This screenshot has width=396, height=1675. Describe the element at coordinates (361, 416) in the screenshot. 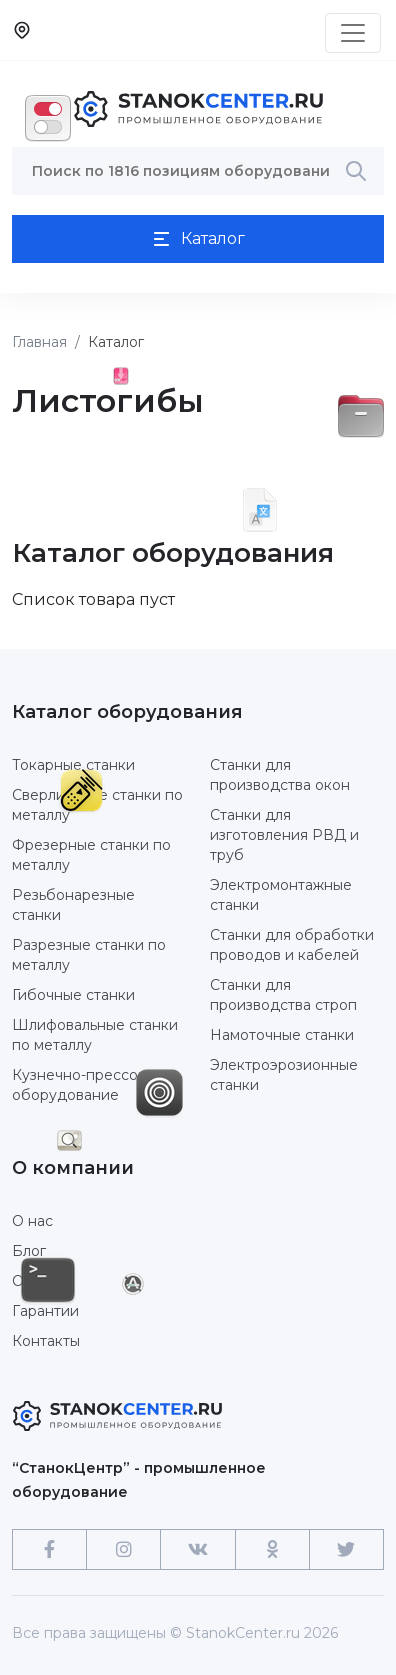

I see `open the file manager application` at that location.